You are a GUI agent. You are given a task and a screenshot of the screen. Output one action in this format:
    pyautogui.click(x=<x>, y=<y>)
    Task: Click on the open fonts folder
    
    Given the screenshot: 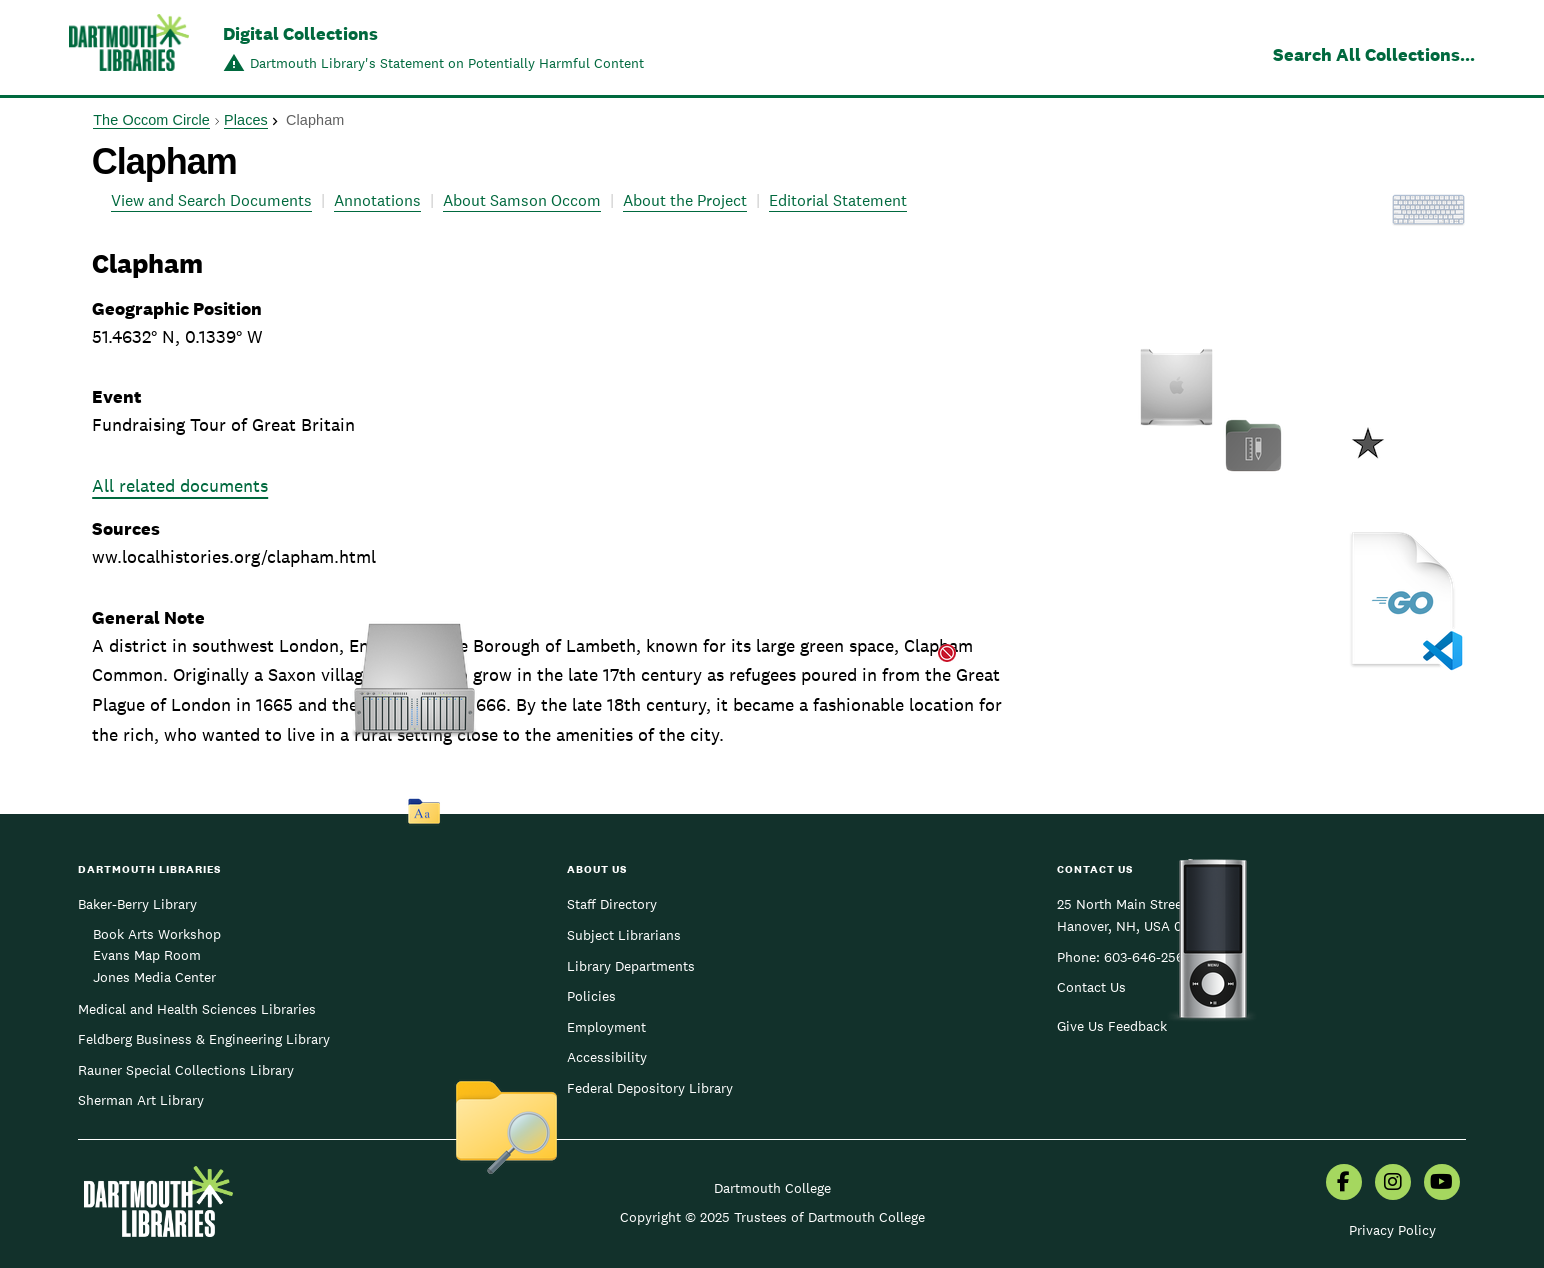 What is the action you would take?
    pyautogui.click(x=424, y=812)
    